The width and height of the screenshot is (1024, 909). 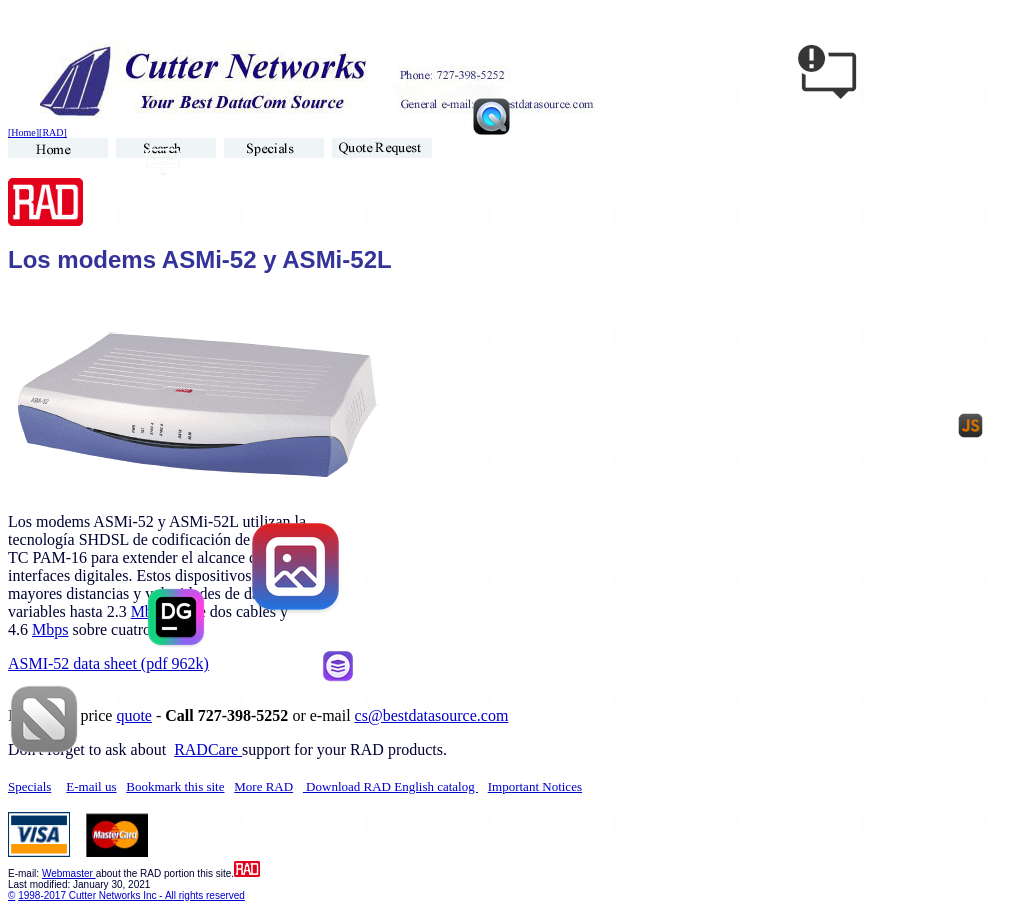 I want to click on open javascript testing application, so click(x=970, y=425).